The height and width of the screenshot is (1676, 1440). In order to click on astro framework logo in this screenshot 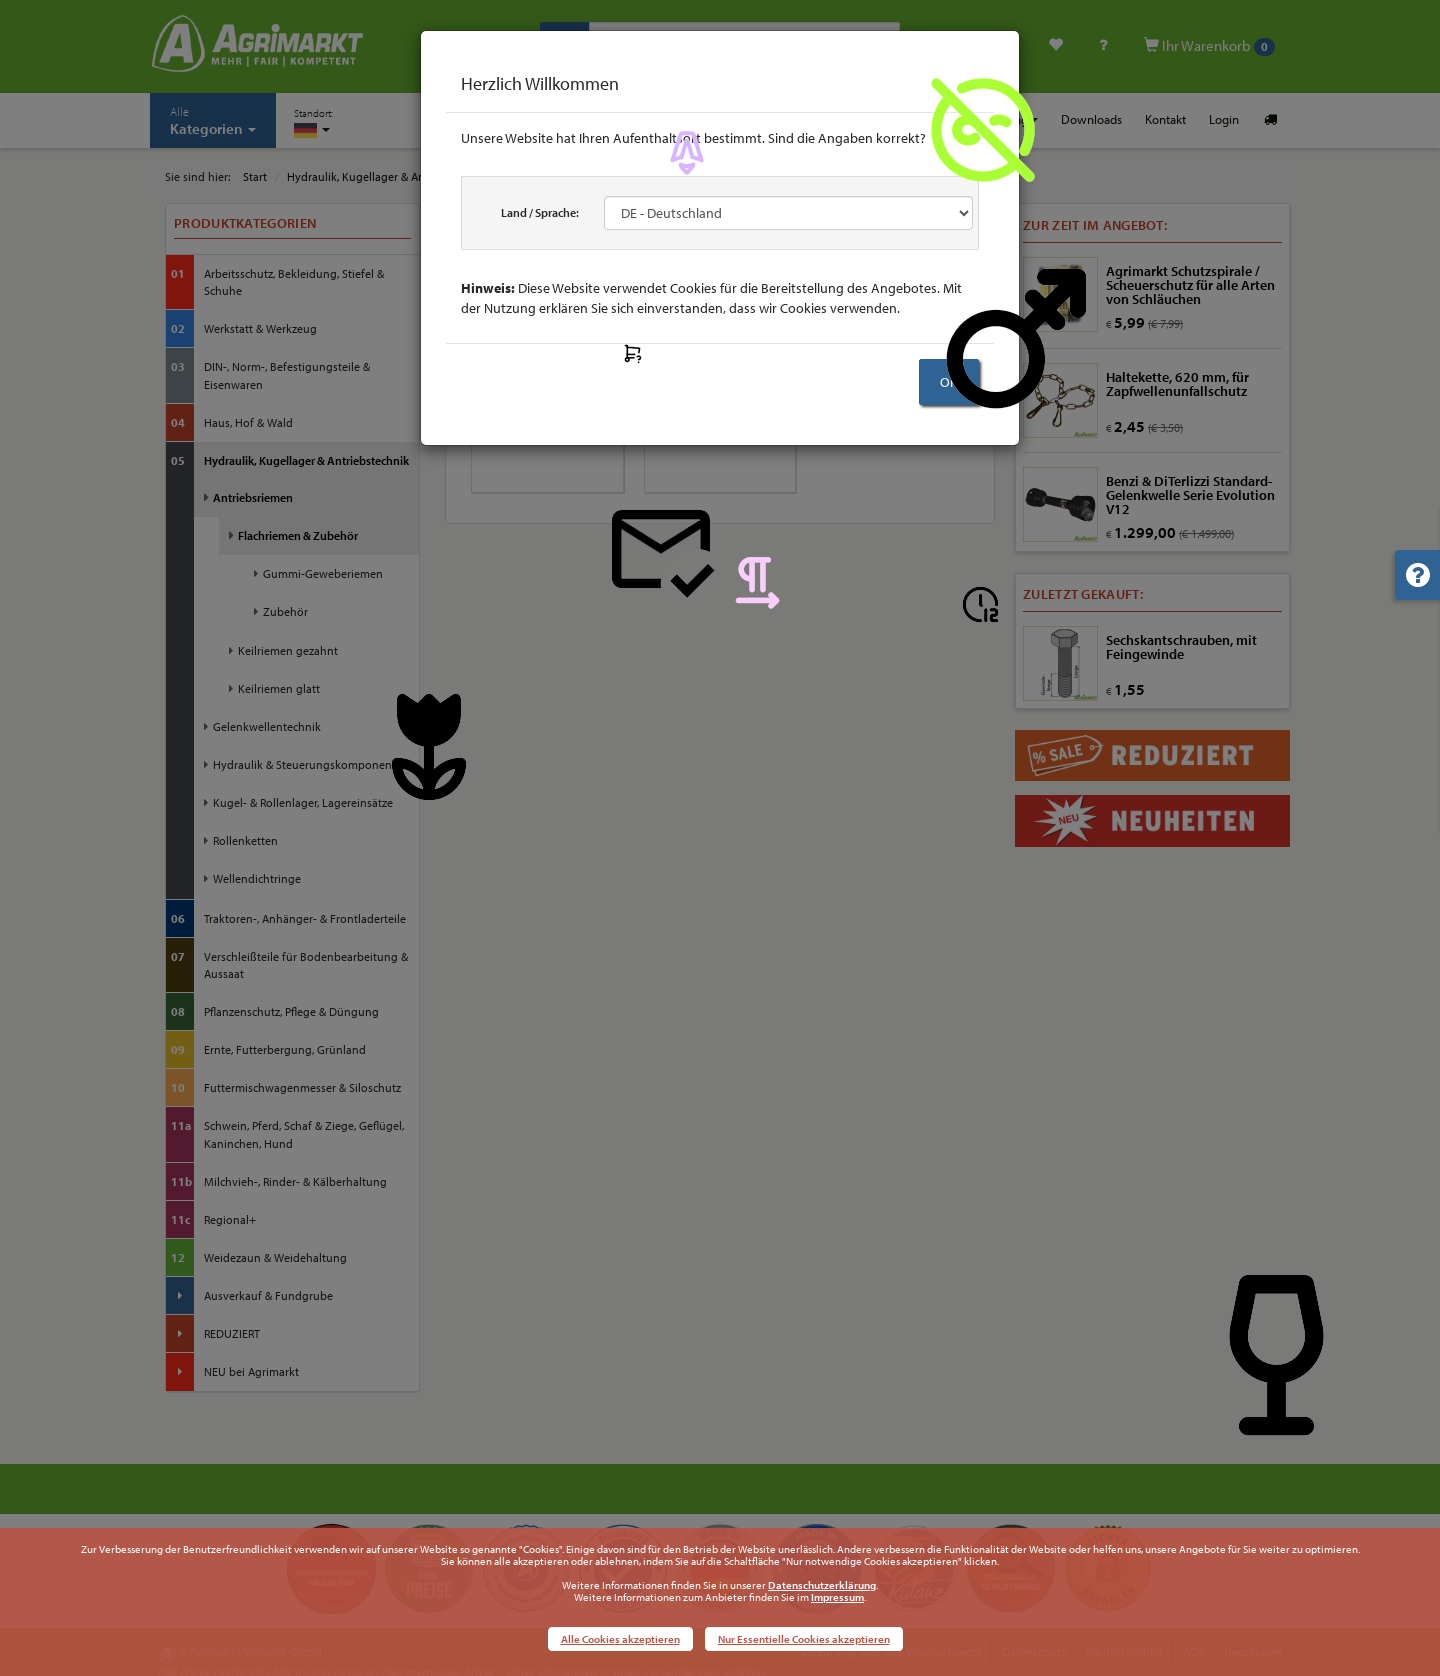, I will do `click(687, 152)`.